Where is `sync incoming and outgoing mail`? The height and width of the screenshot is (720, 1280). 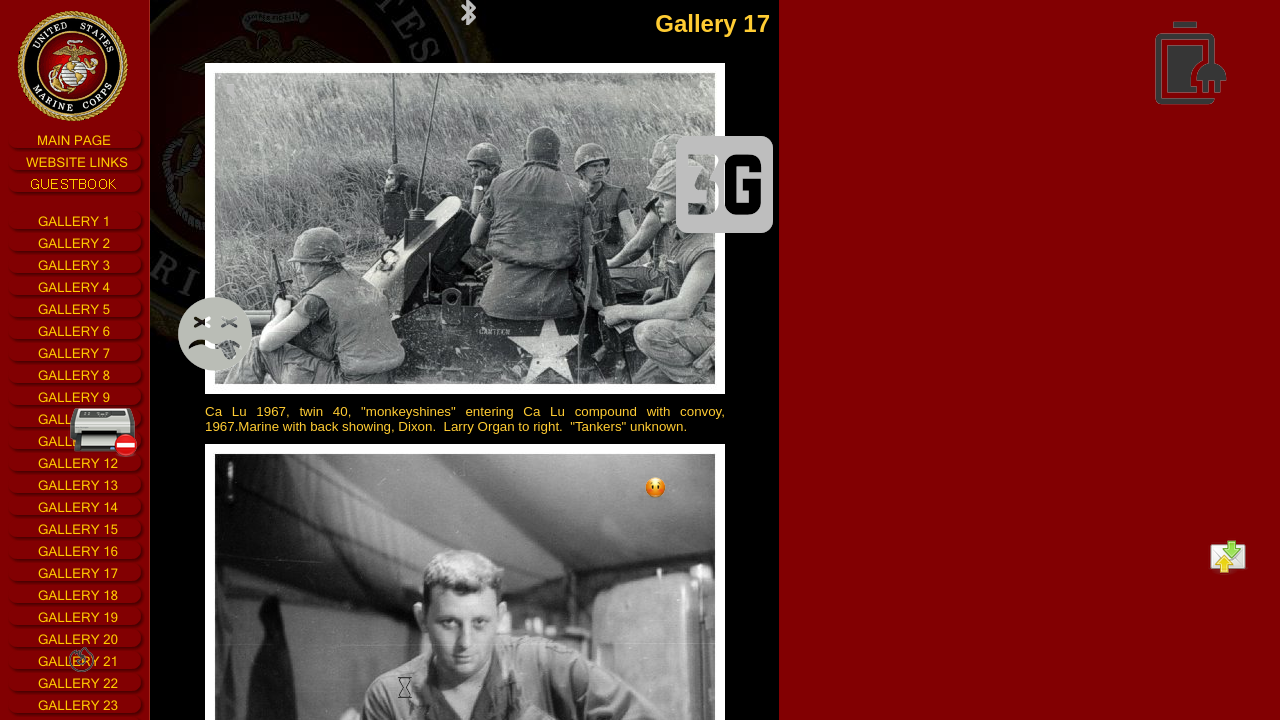 sync incoming and outgoing mail is located at coordinates (1227, 558).